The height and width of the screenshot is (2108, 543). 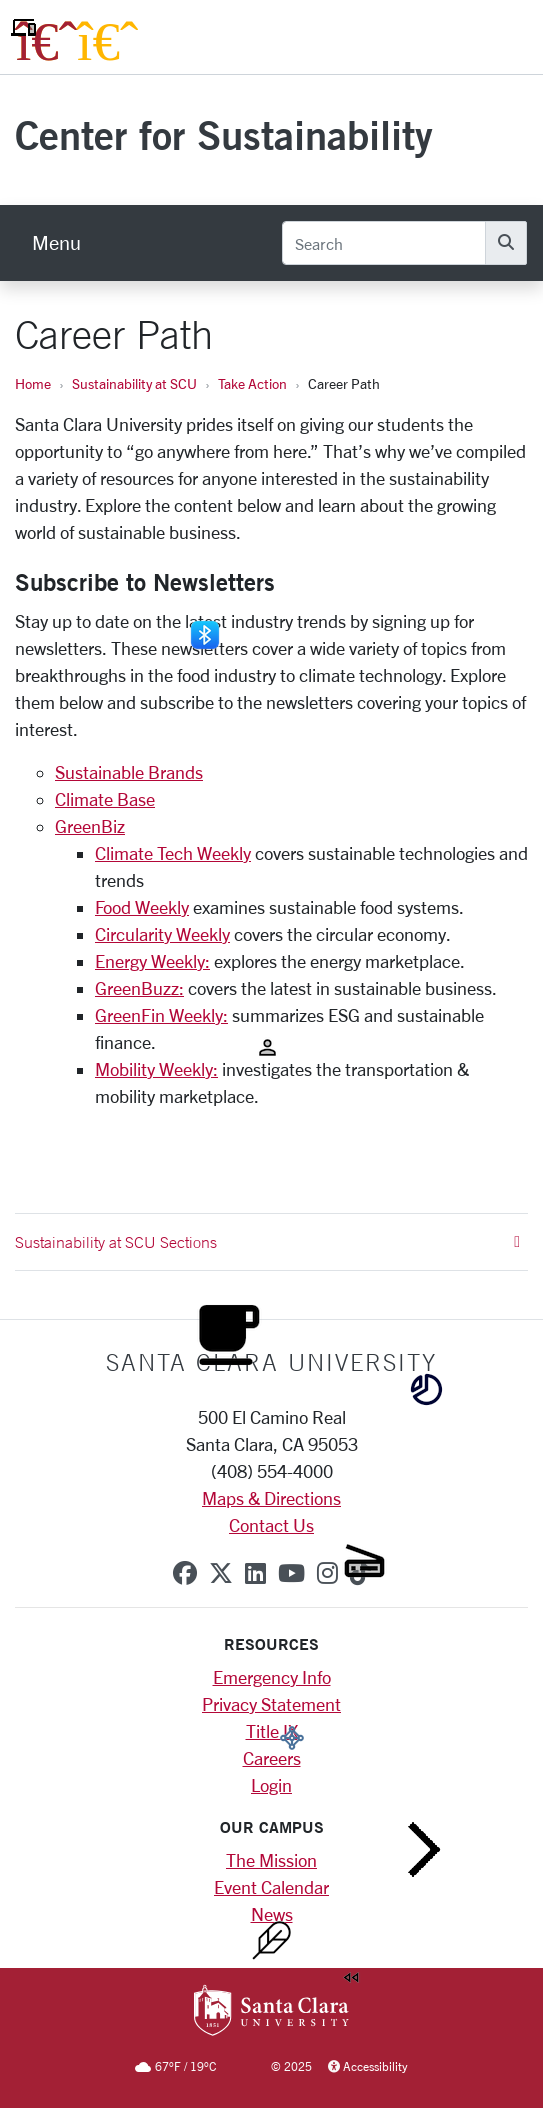 What do you see at coordinates (267, 1047) in the screenshot?
I see `view your profile` at bounding box center [267, 1047].